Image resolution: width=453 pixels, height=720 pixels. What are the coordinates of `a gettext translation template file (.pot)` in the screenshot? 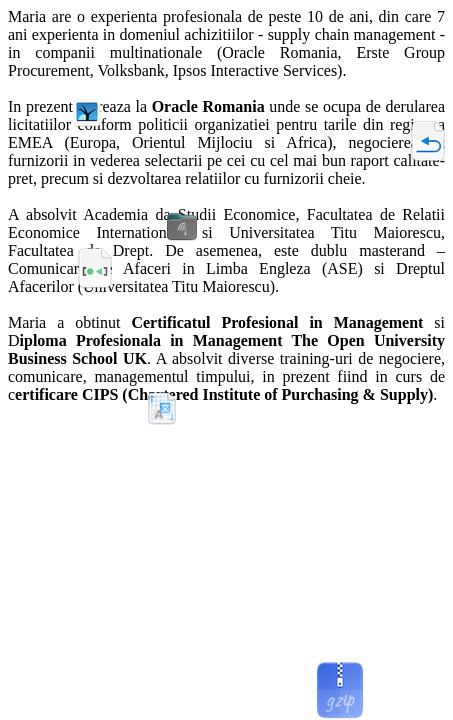 It's located at (162, 408).